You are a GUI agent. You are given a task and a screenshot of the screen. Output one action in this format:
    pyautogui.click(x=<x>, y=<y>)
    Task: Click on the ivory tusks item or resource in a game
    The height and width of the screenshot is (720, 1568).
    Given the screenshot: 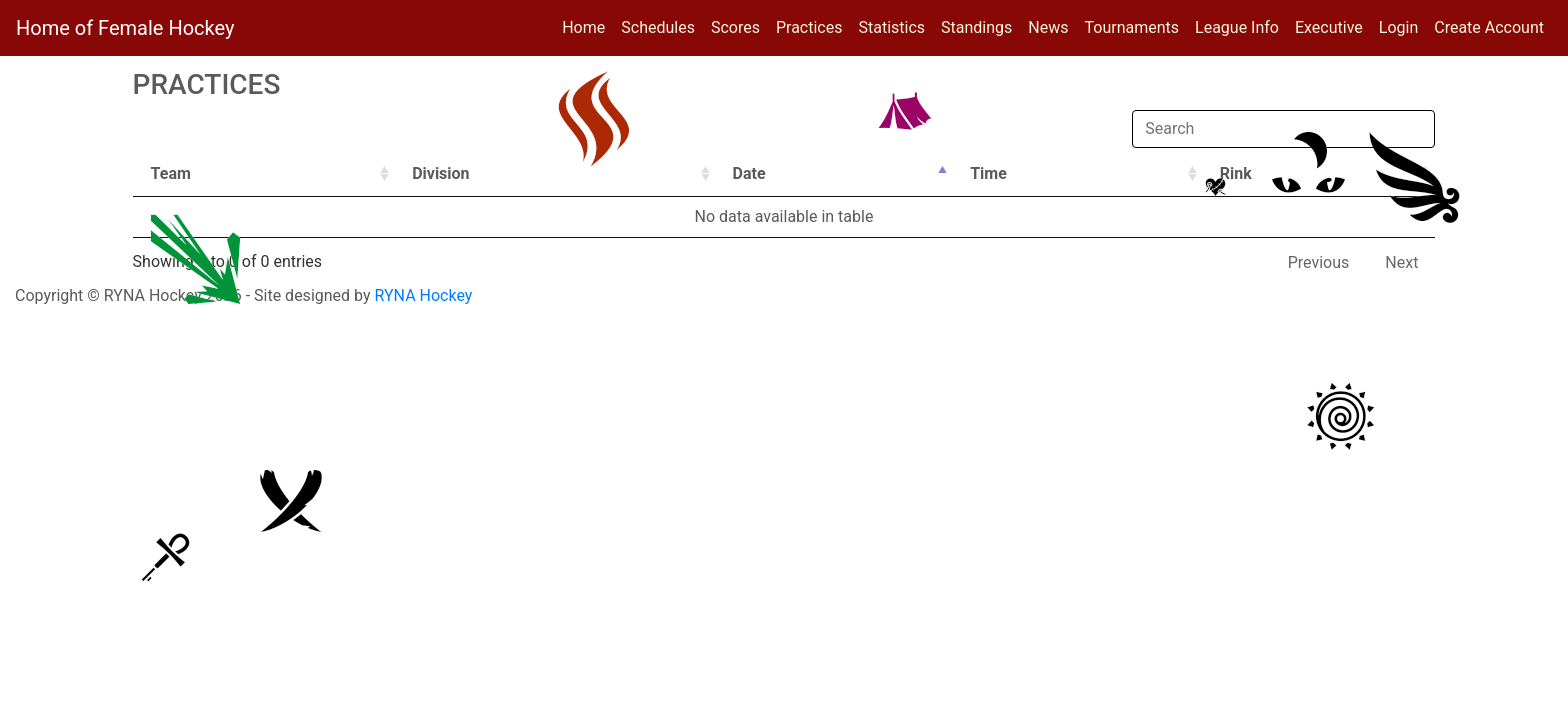 What is the action you would take?
    pyautogui.click(x=291, y=501)
    